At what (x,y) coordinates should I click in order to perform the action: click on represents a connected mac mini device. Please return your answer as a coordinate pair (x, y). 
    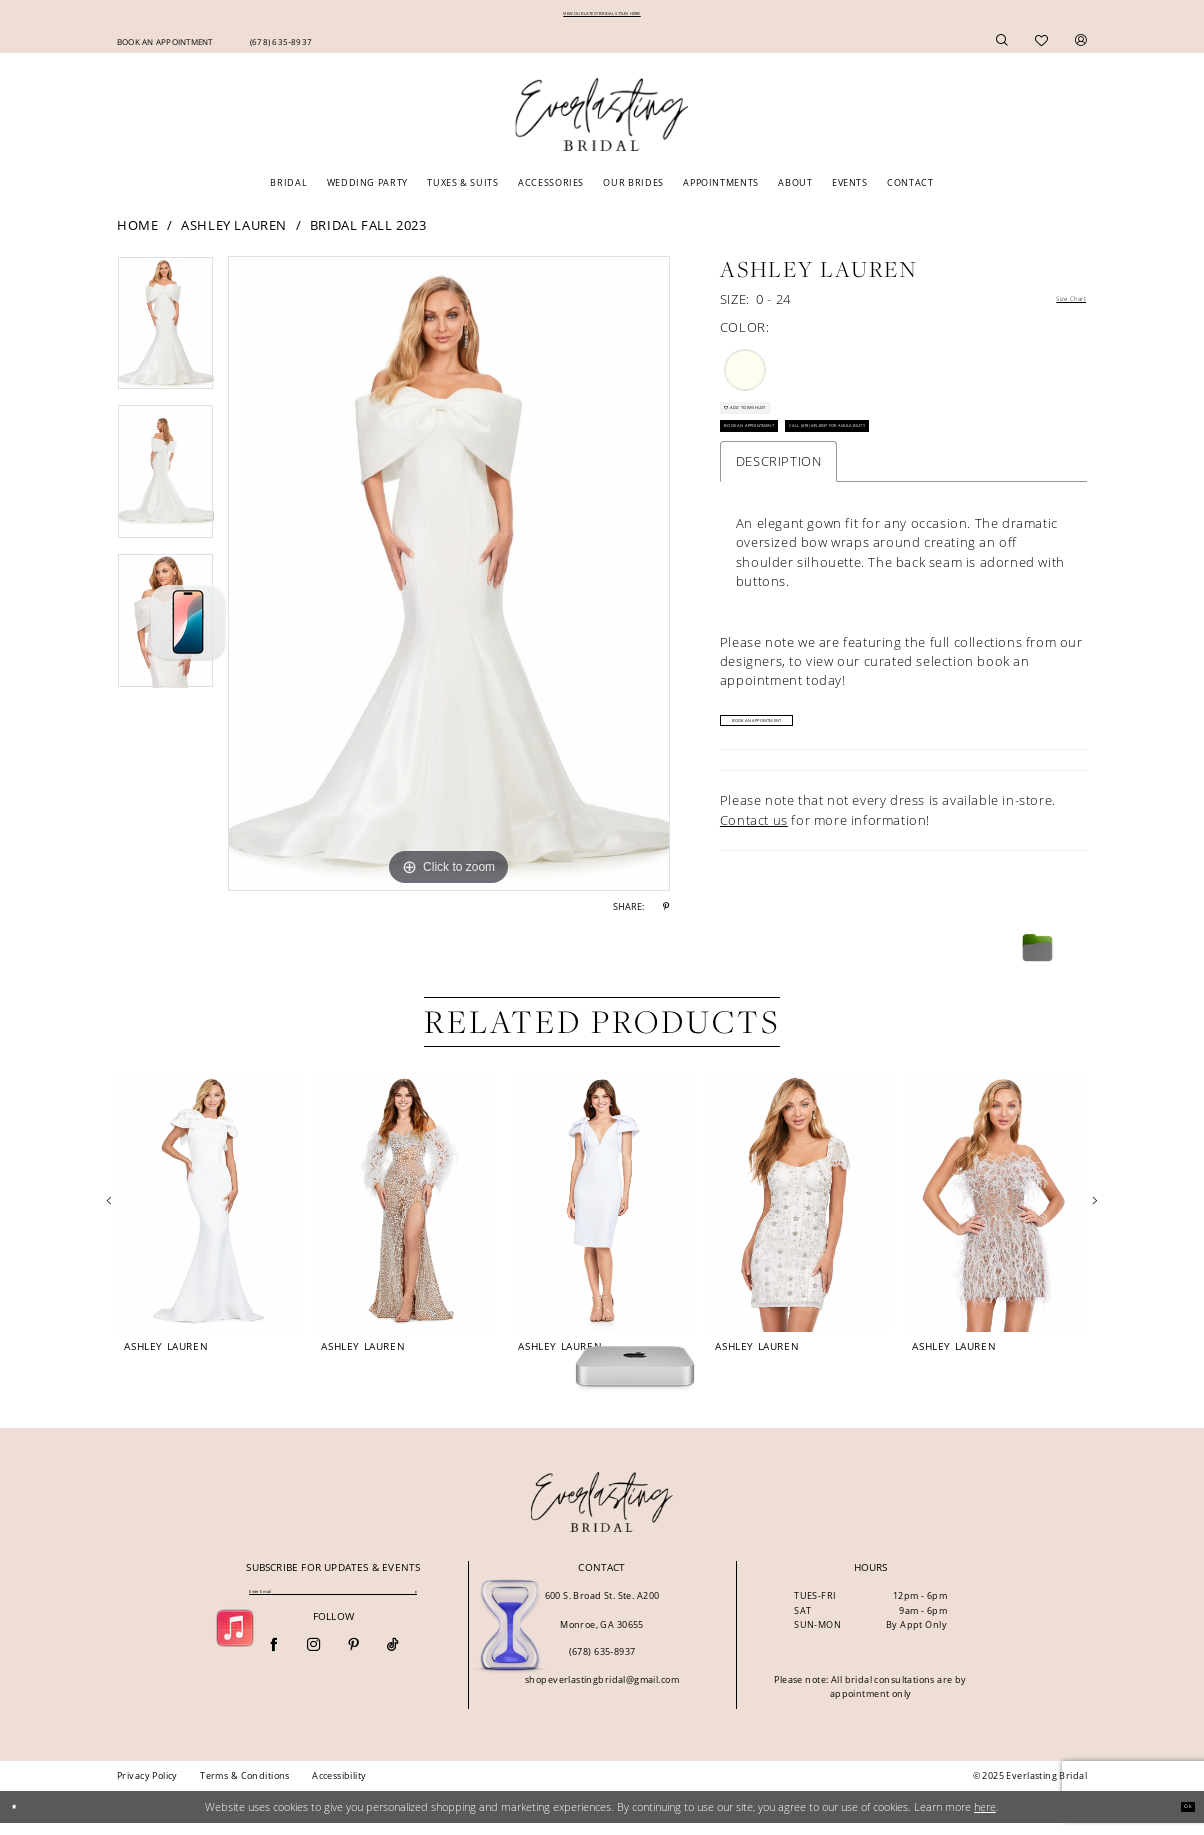
    Looking at the image, I should click on (635, 1366).